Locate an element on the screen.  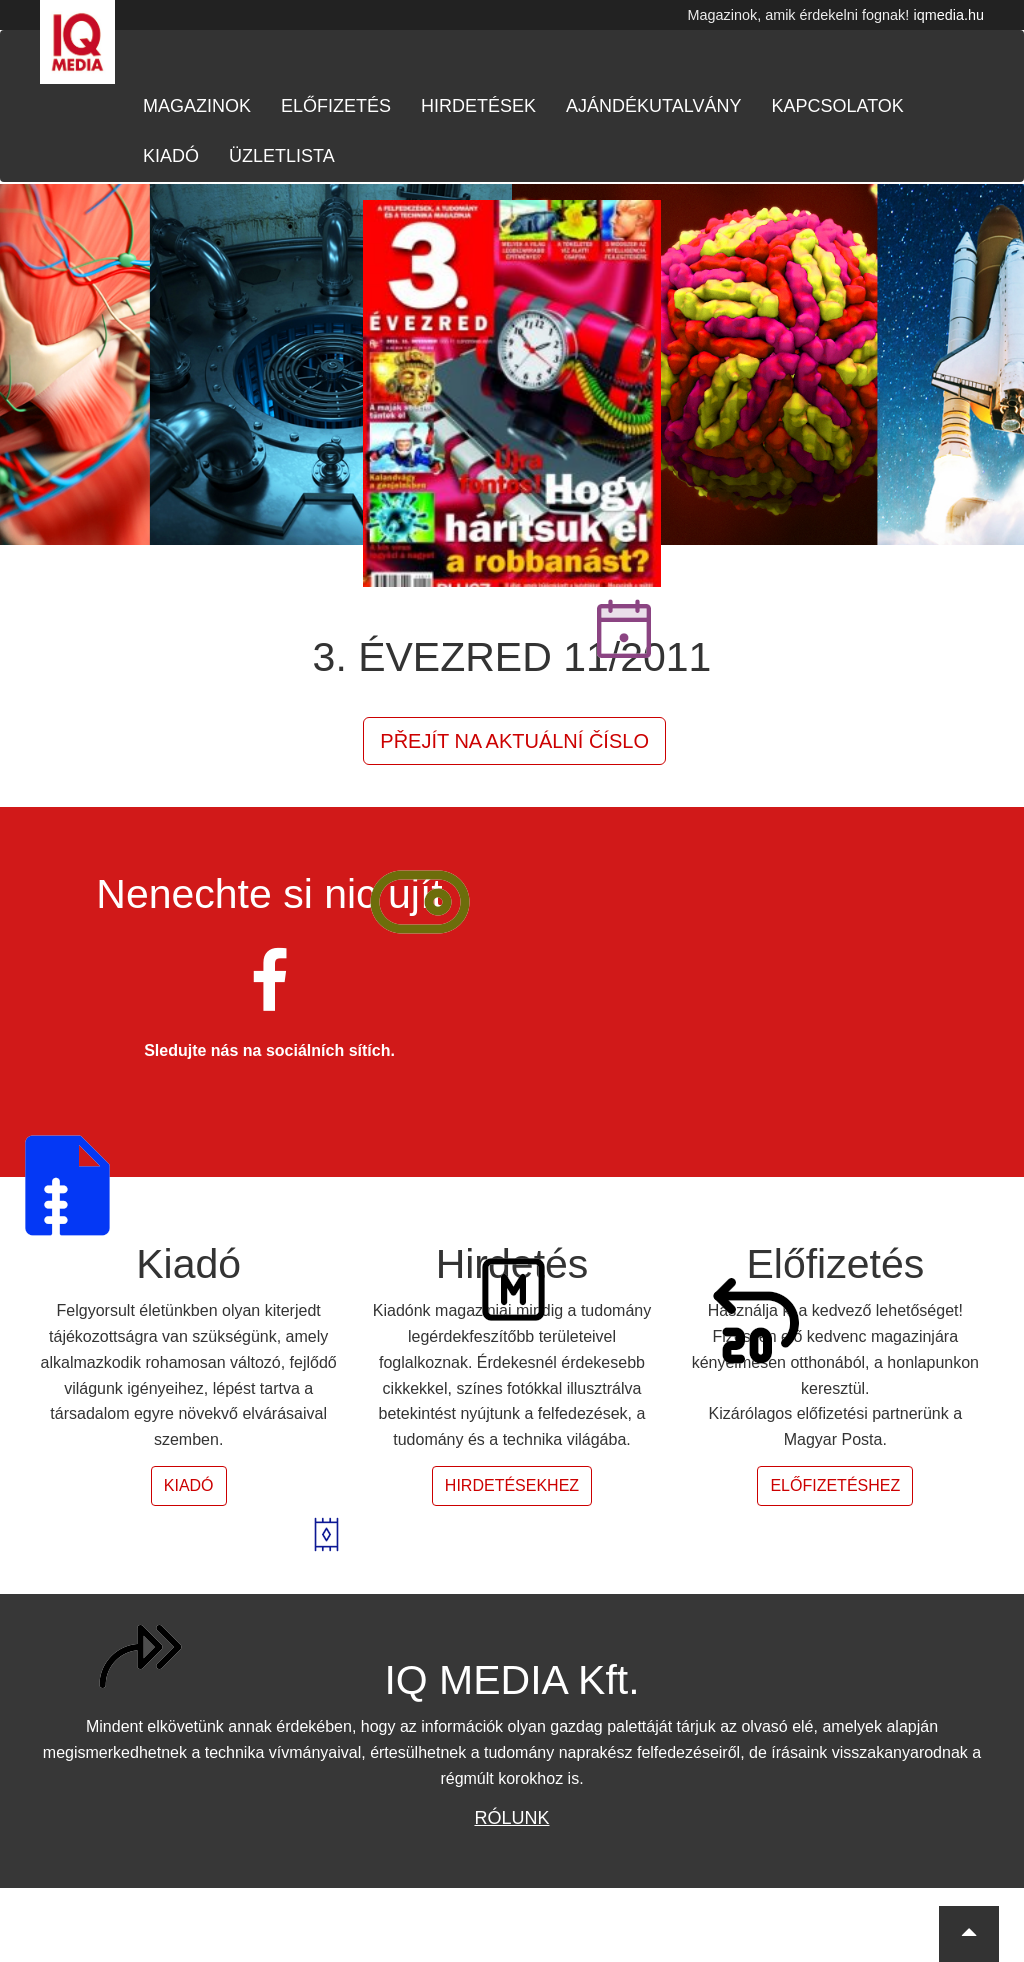
calendar event or reminder indicator is located at coordinates (624, 631).